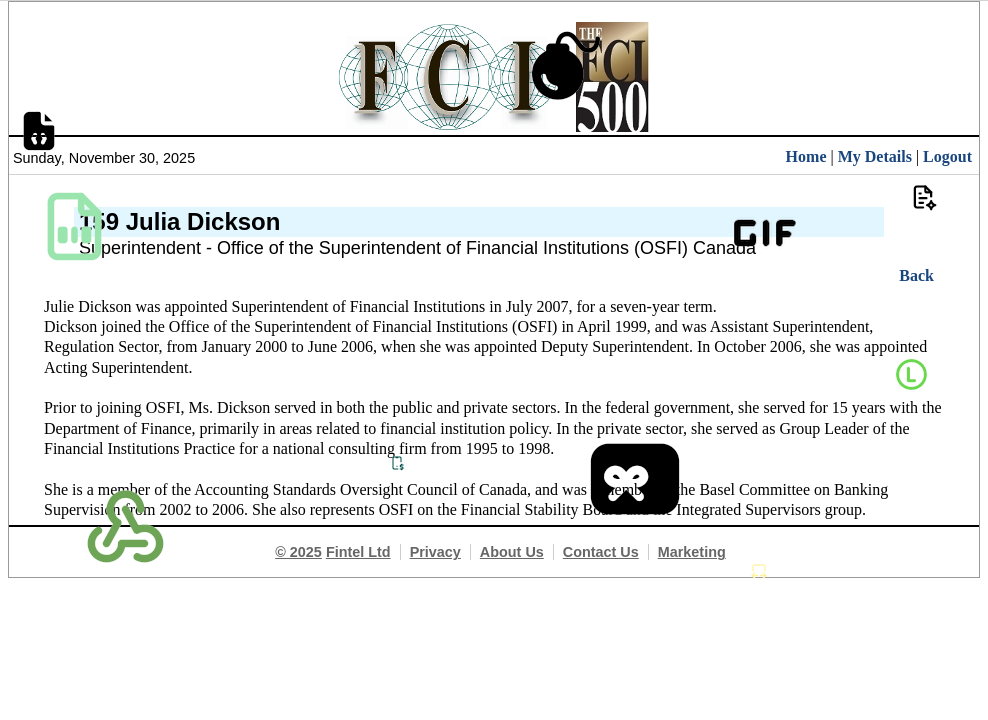  I want to click on configure webhook integrations, so click(125, 524).